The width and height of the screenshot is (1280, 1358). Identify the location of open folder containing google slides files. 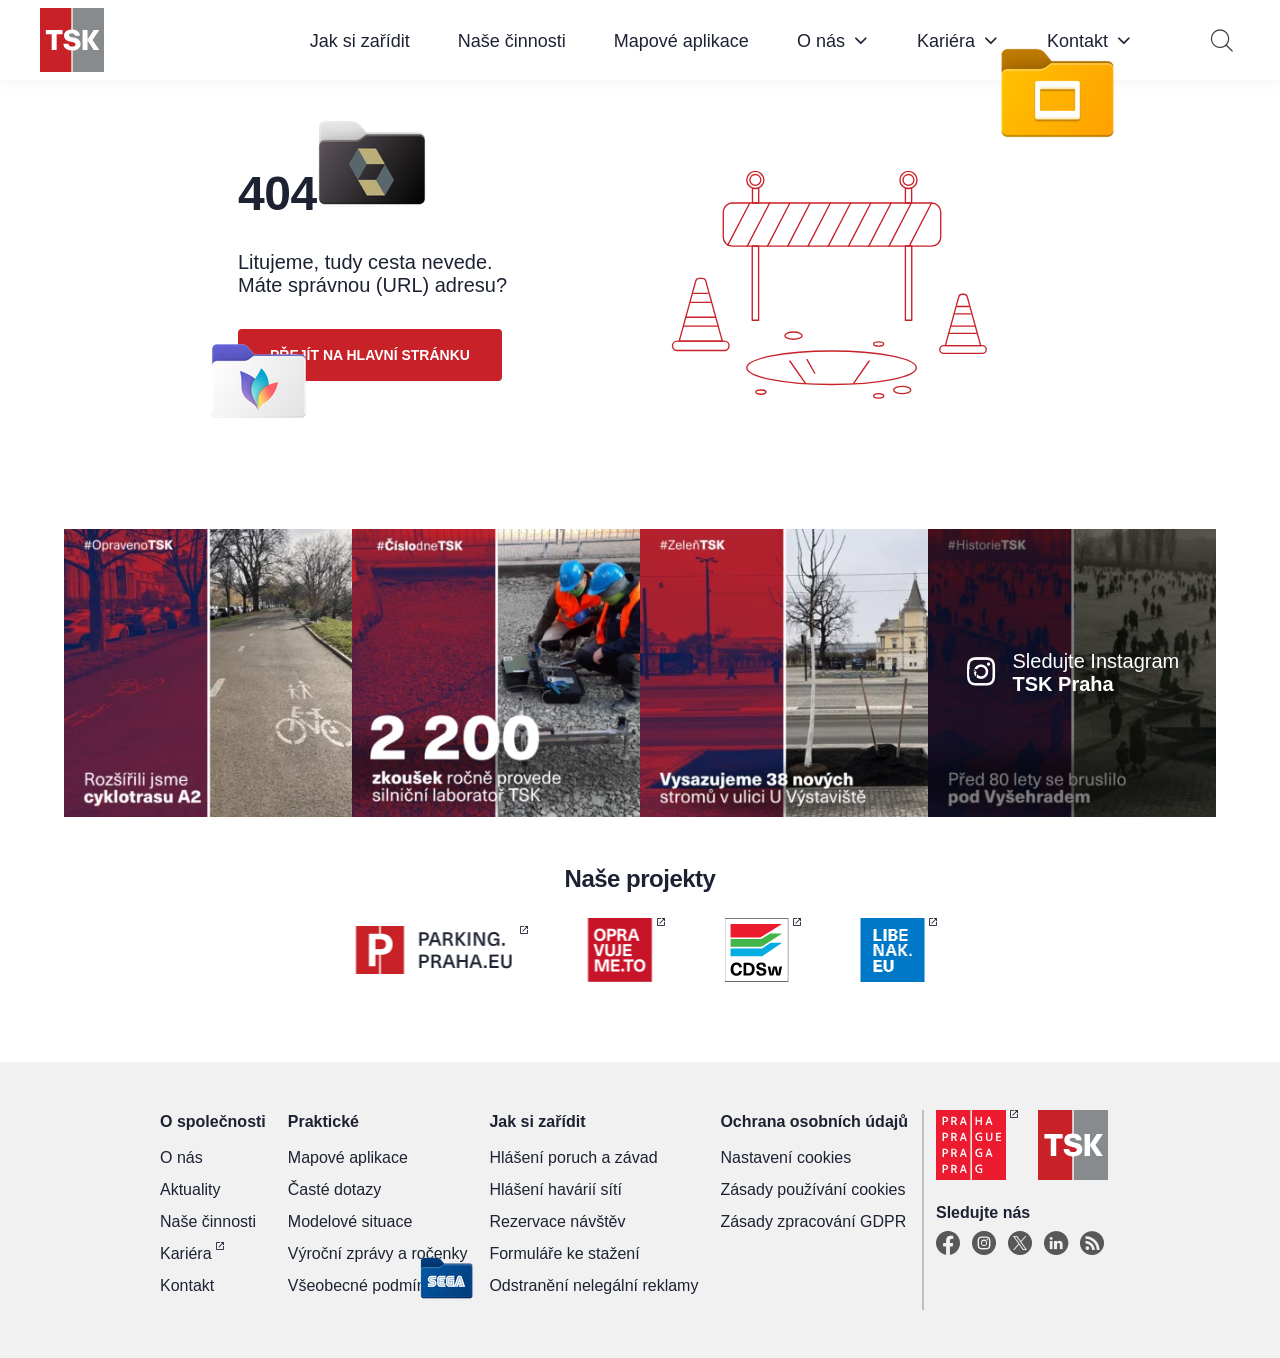
(1057, 96).